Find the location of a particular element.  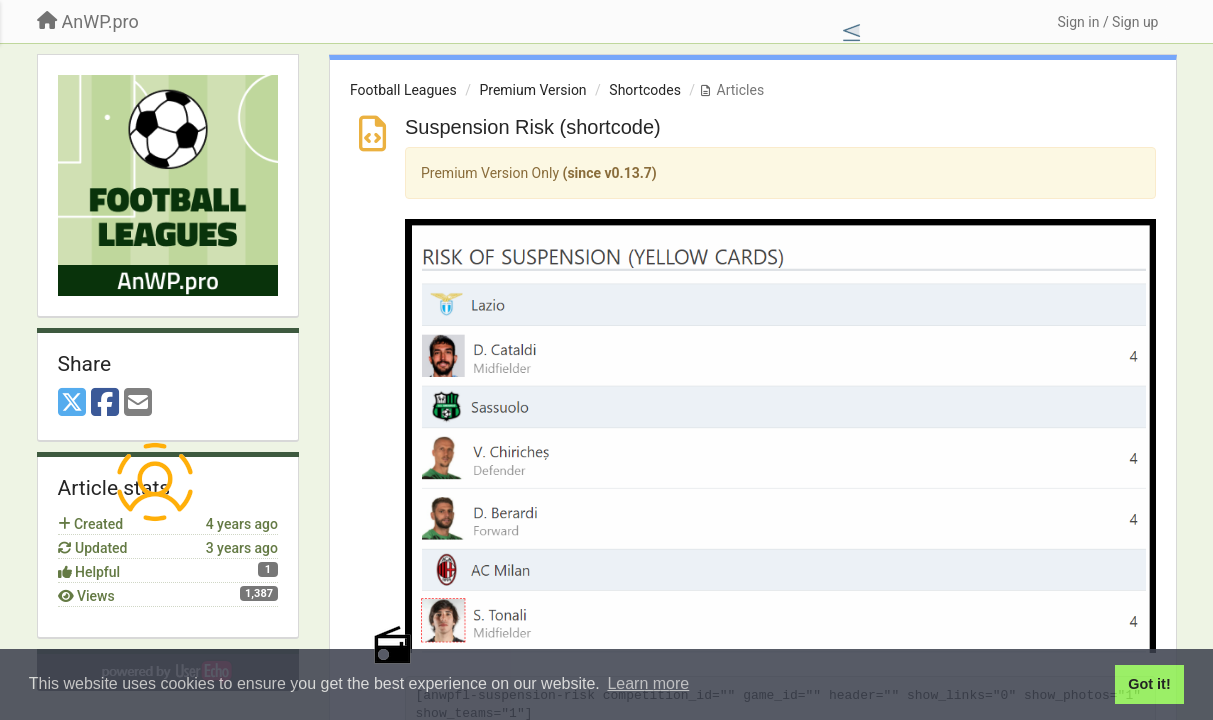

open radio or audio streaming is located at coordinates (392, 645).